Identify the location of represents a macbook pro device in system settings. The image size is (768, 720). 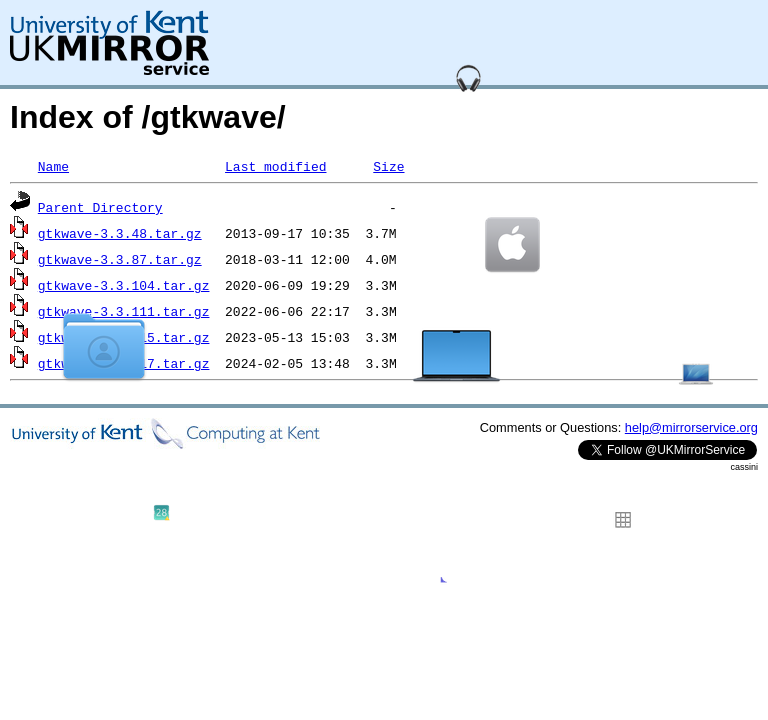
(696, 373).